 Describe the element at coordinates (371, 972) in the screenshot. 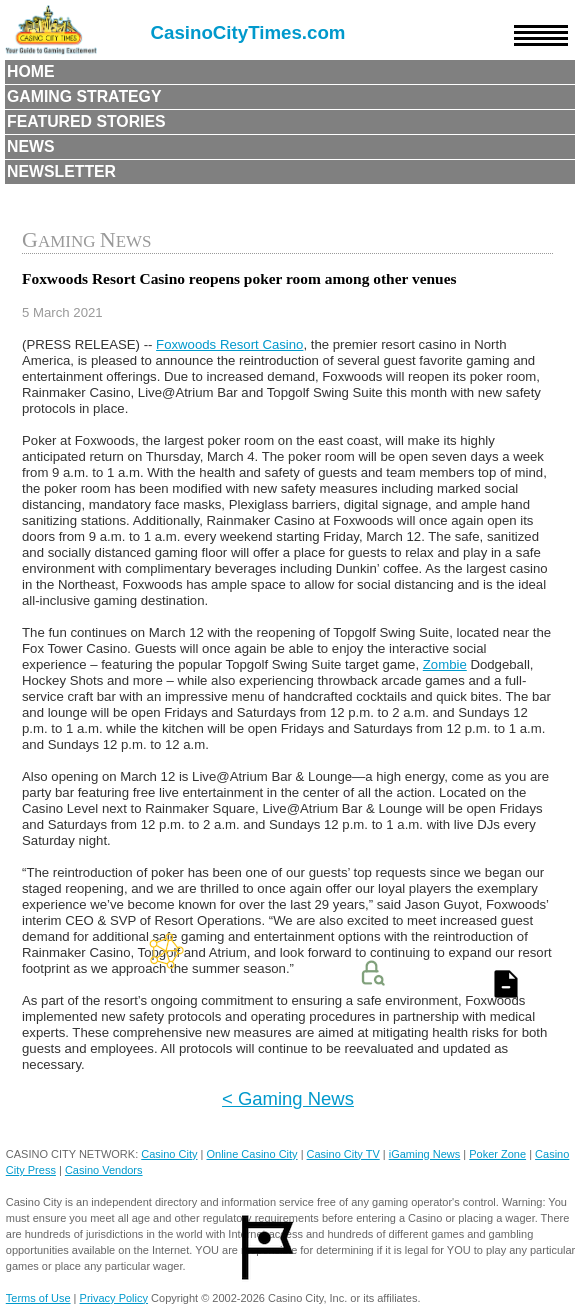

I see `search for locked or encrypted files` at that location.